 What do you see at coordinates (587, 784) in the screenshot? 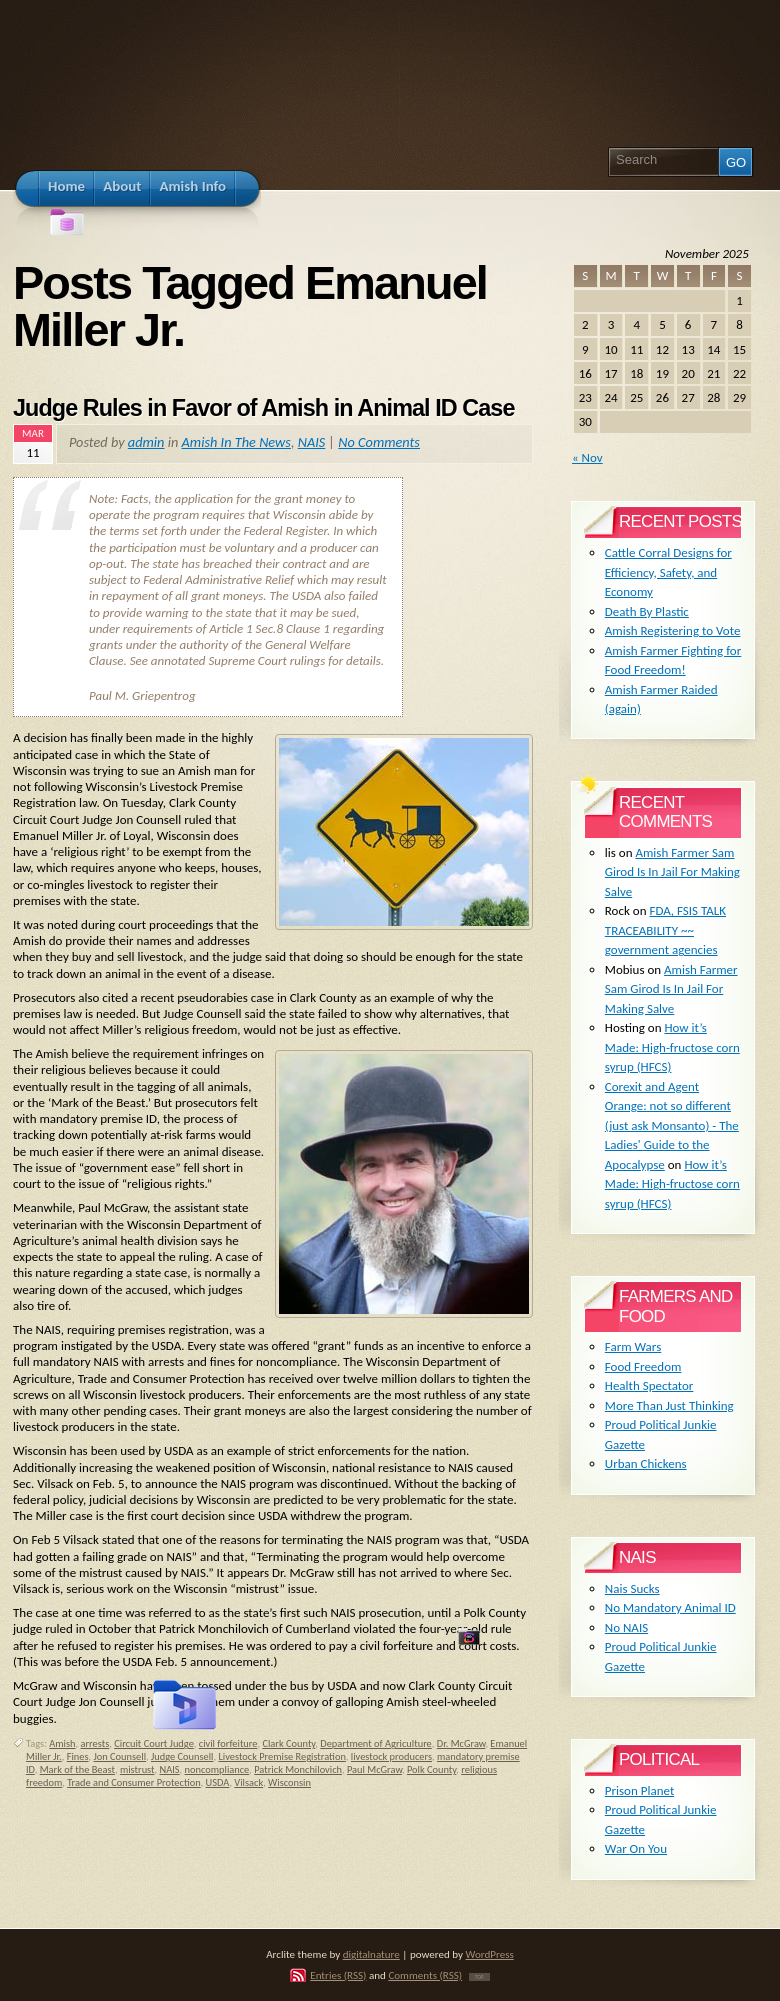
I see `indicates partly cloudy weather conditions` at bounding box center [587, 784].